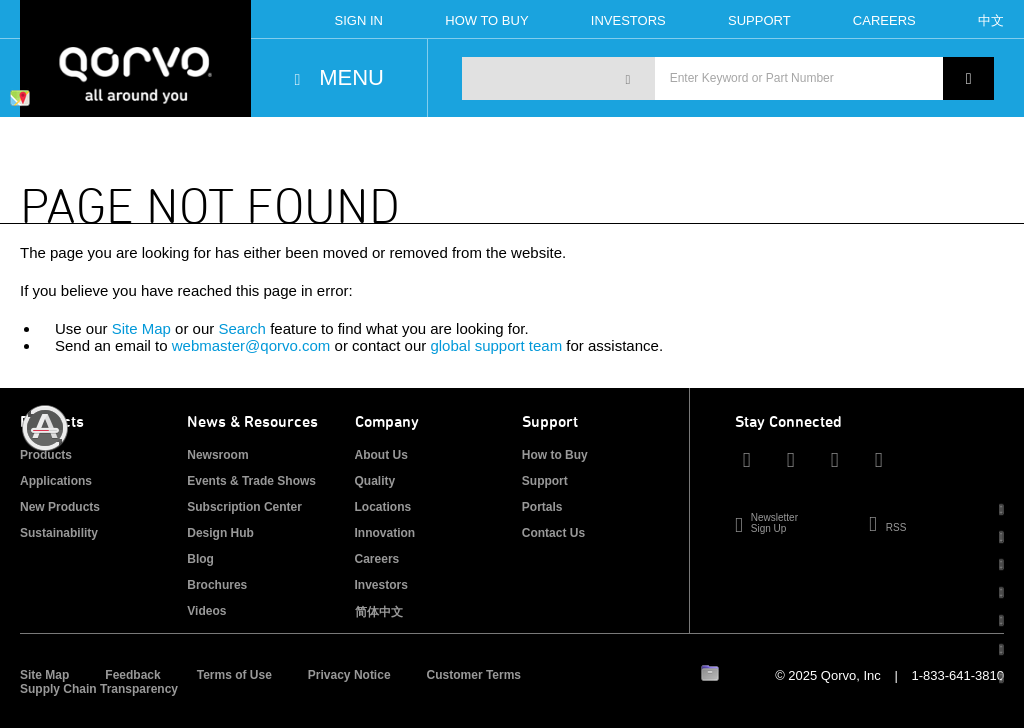 This screenshot has width=1024, height=728. Describe the element at coordinates (710, 673) in the screenshot. I see `open the file manager application` at that location.